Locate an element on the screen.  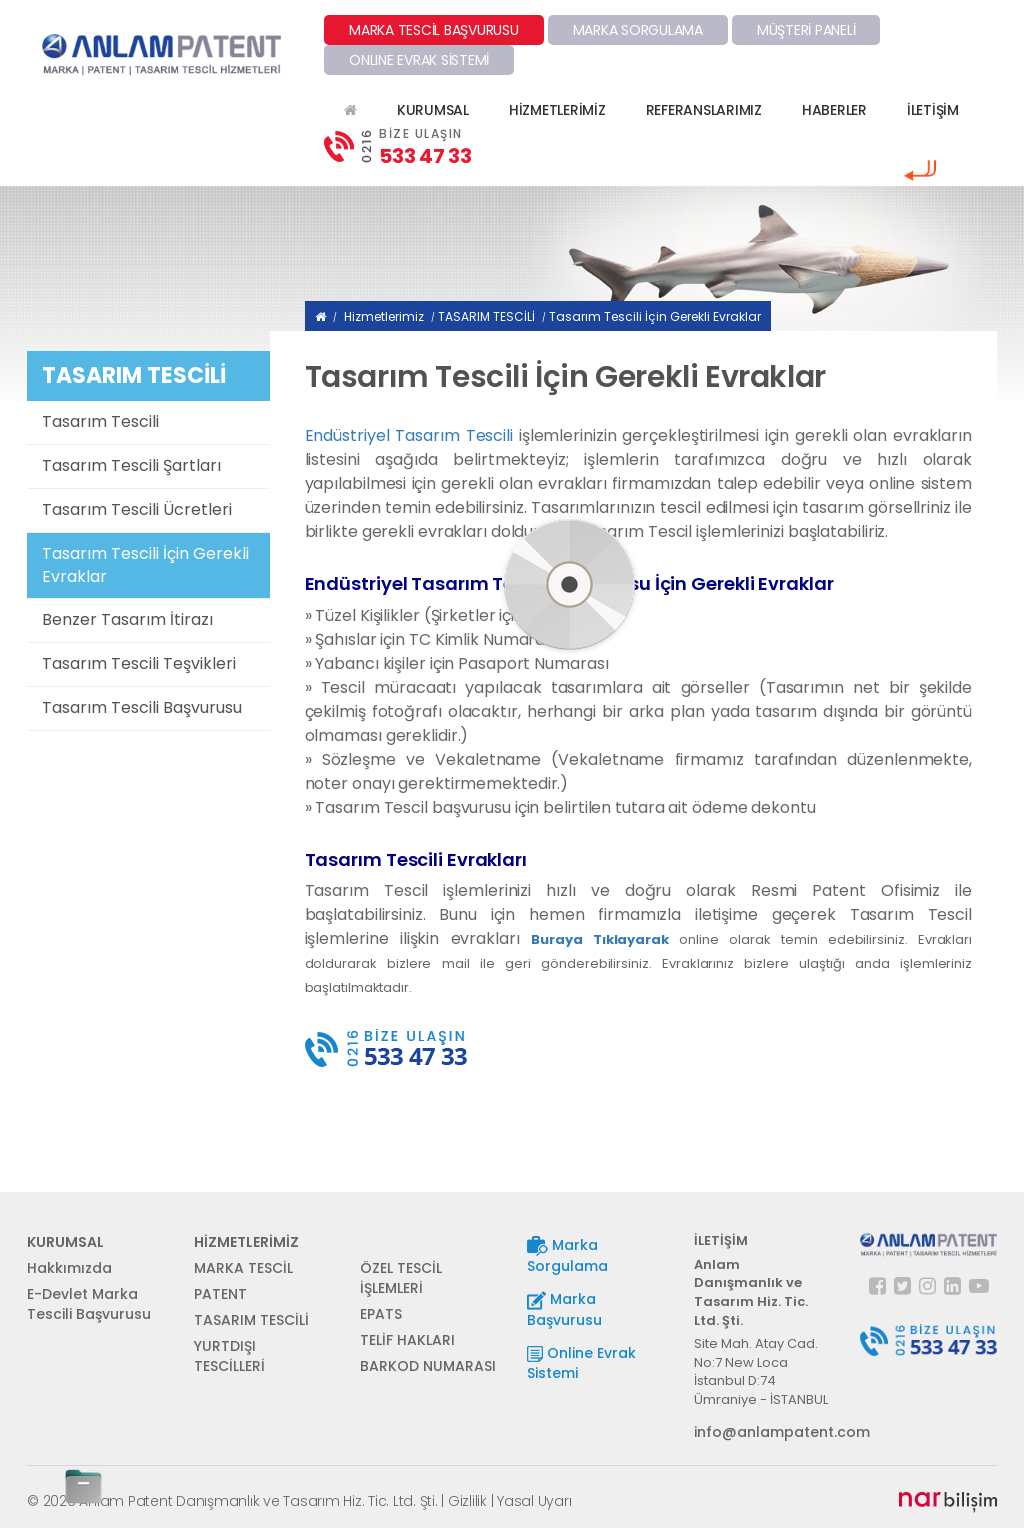
eject or unmount a DVD disc is located at coordinates (569, 584).